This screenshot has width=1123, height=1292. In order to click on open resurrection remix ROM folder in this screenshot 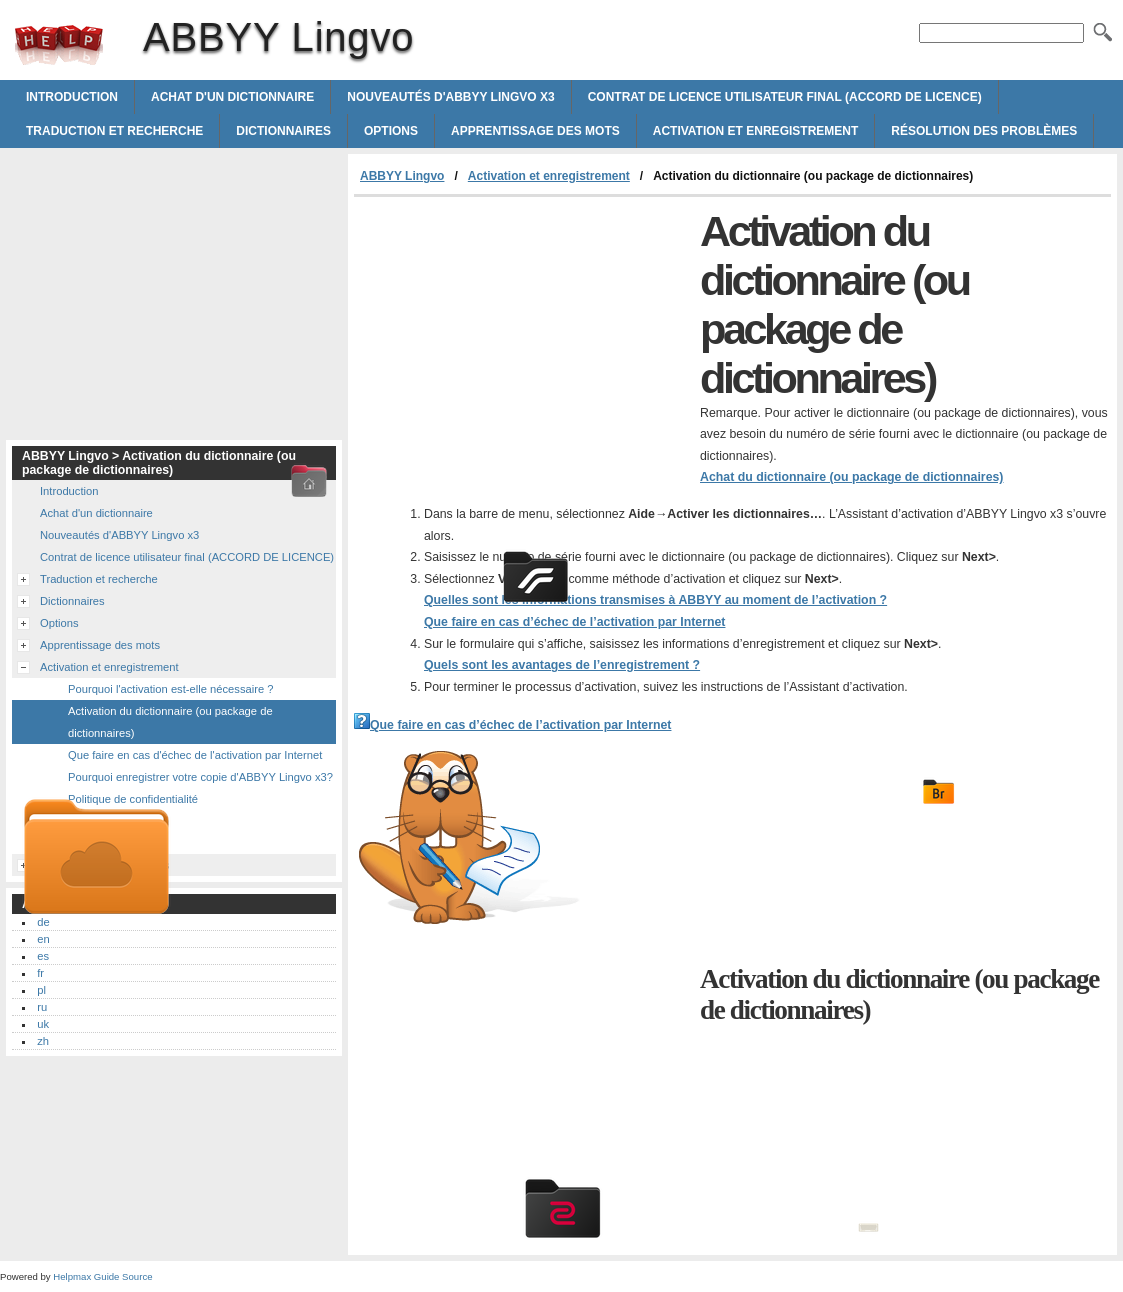, I will do `click(535, 578)`.